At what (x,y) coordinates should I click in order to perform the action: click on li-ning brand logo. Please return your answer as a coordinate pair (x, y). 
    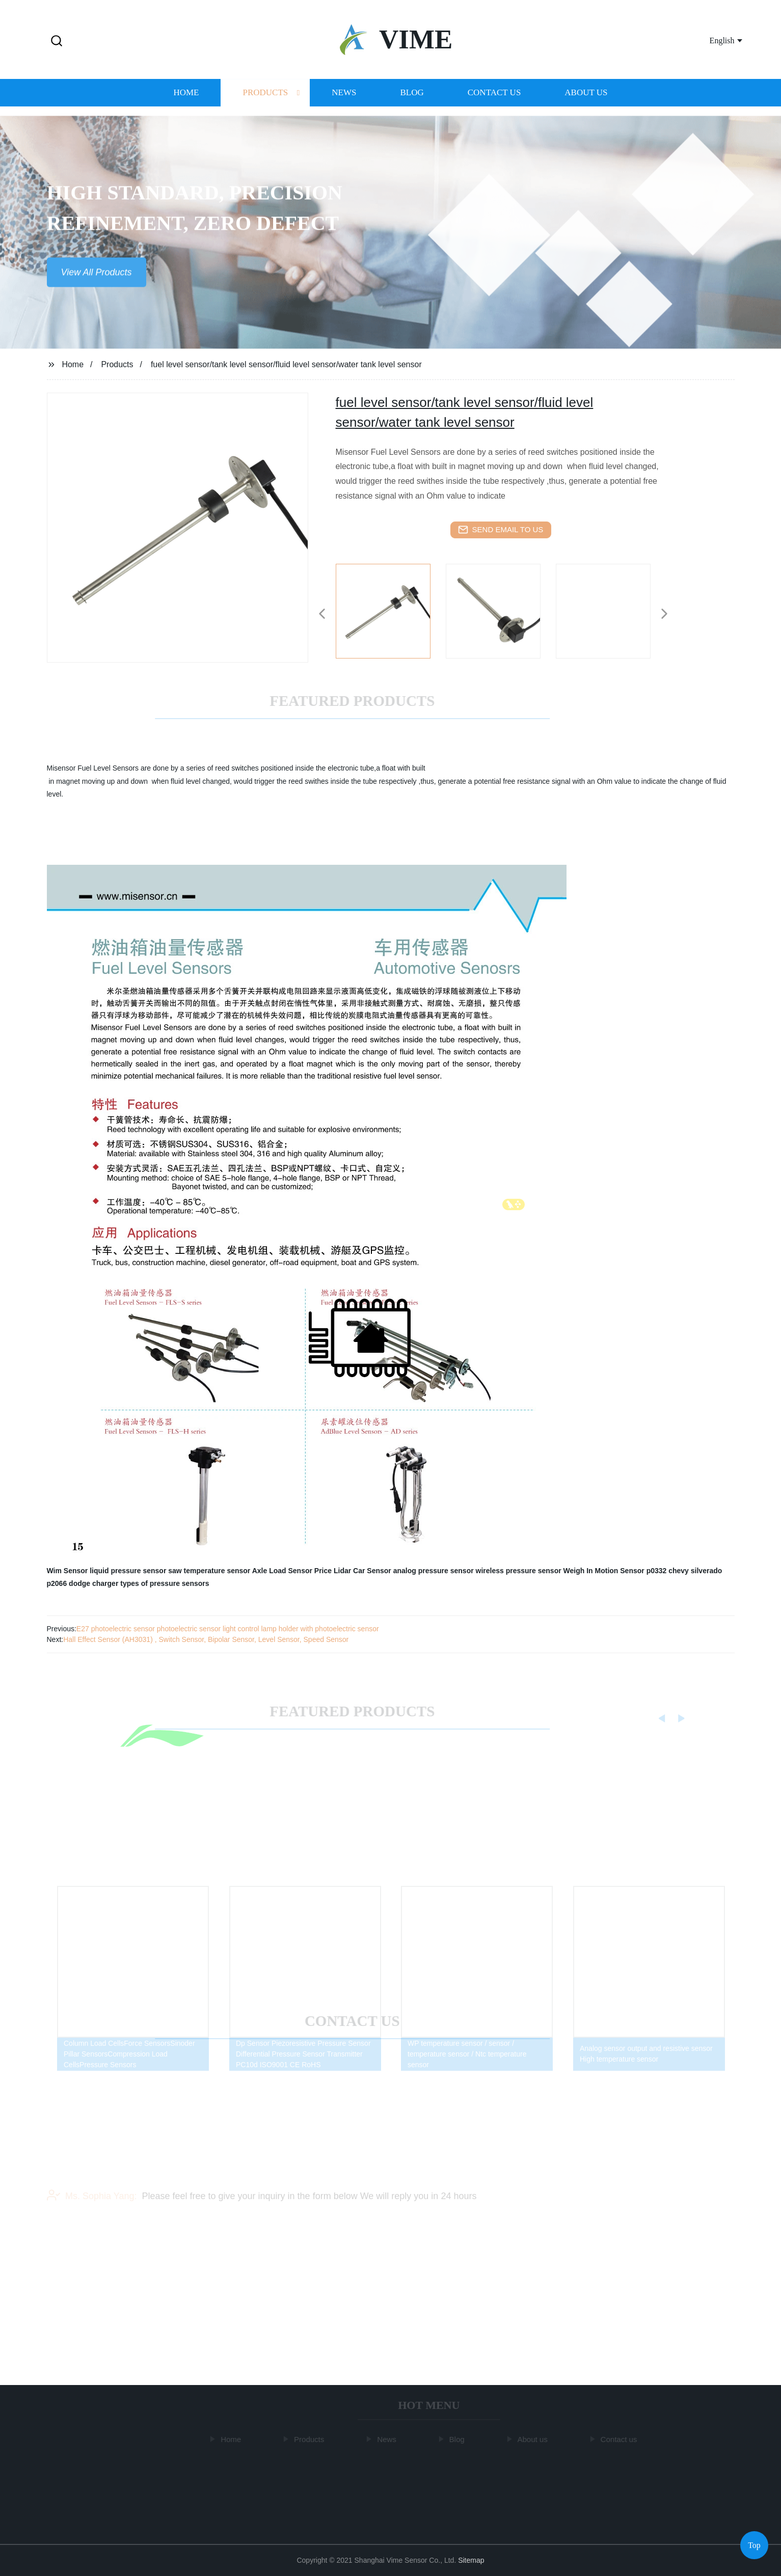
    Looking at the image, I should click on (162, 1736).